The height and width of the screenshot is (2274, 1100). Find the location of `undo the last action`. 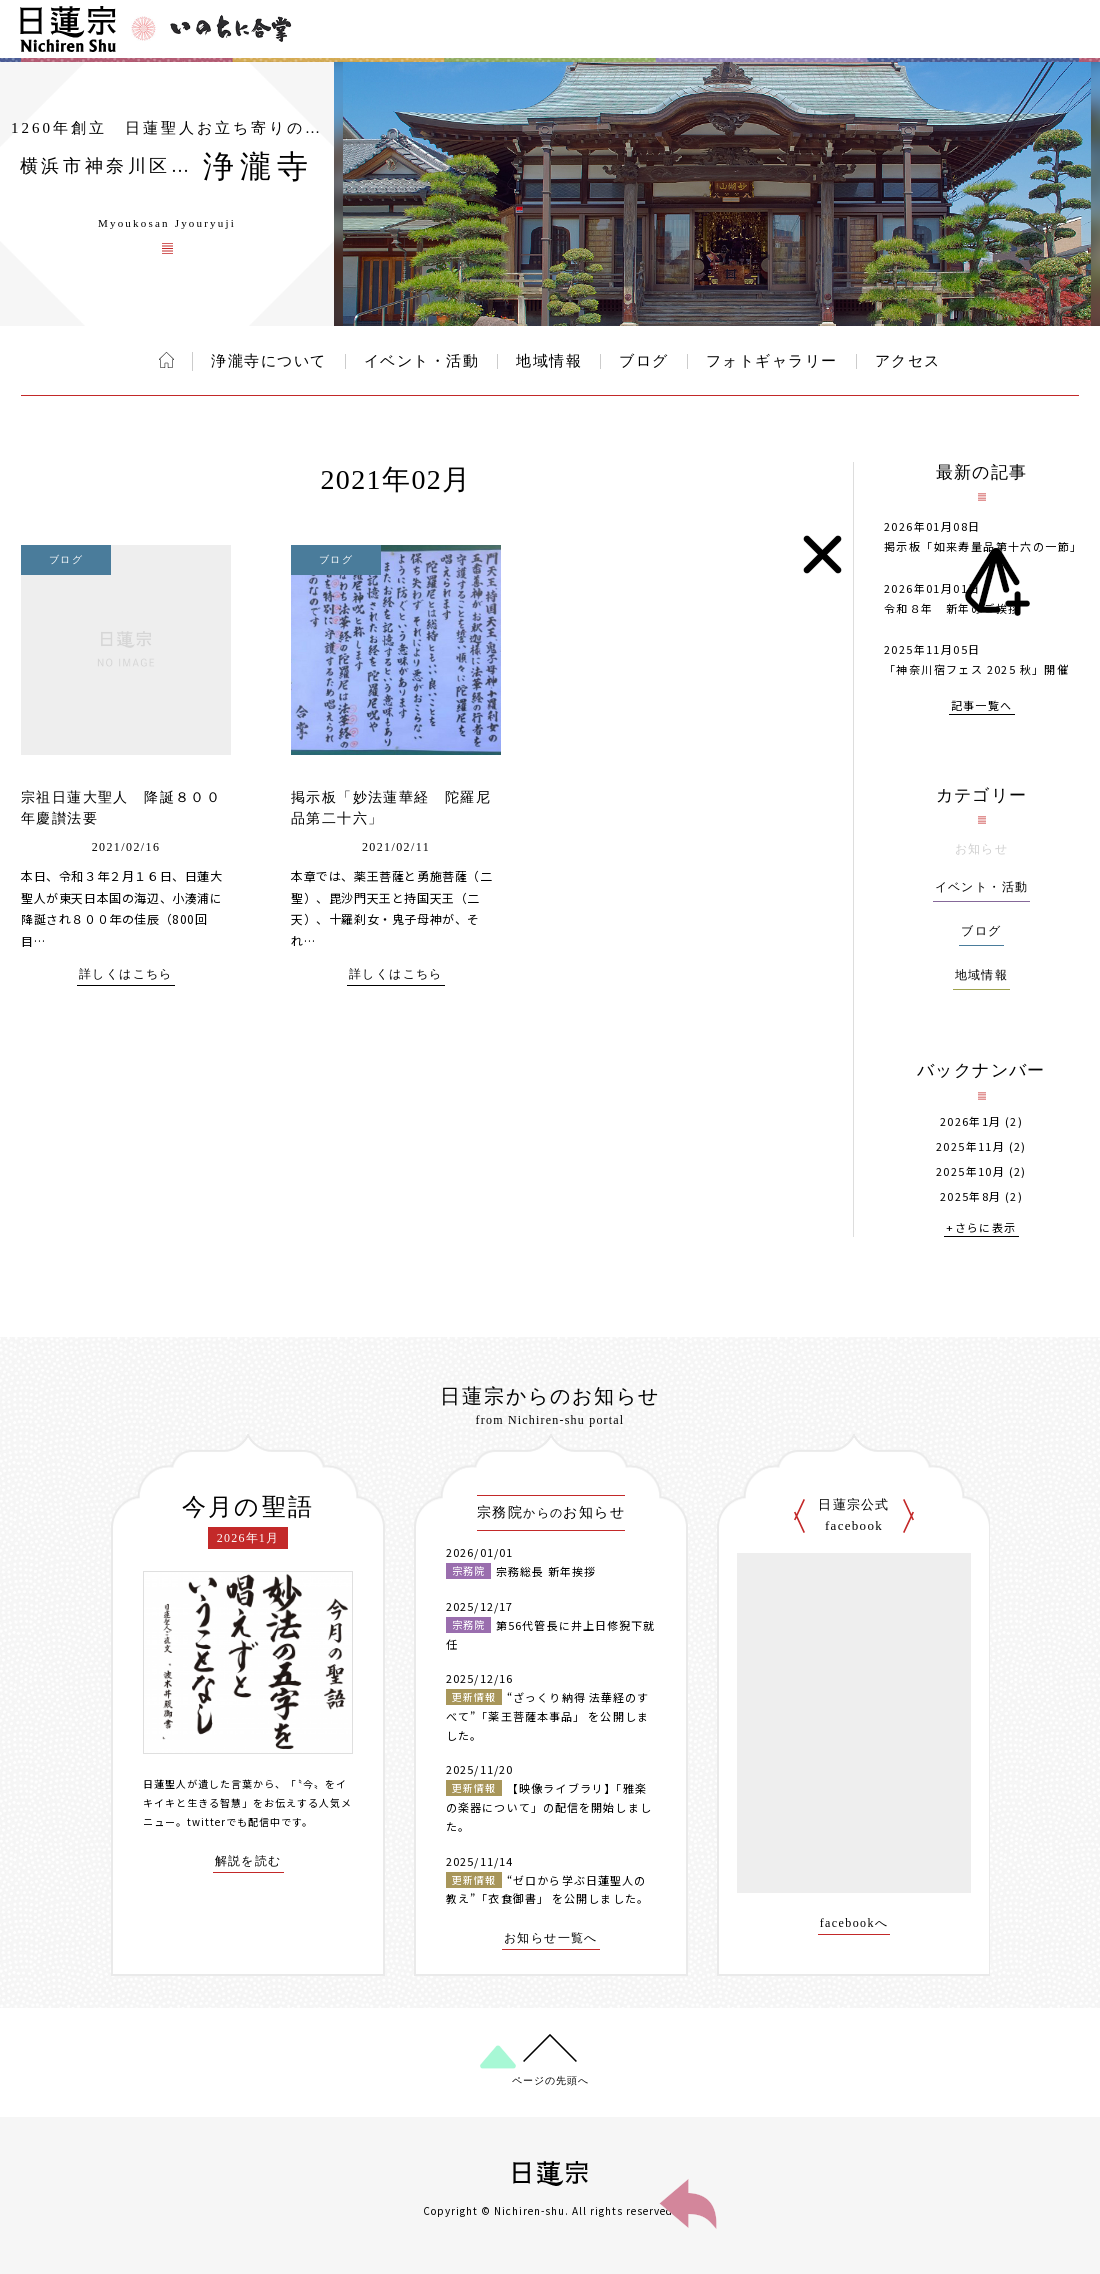

undo the last action is located at coordinates (688, 2204).